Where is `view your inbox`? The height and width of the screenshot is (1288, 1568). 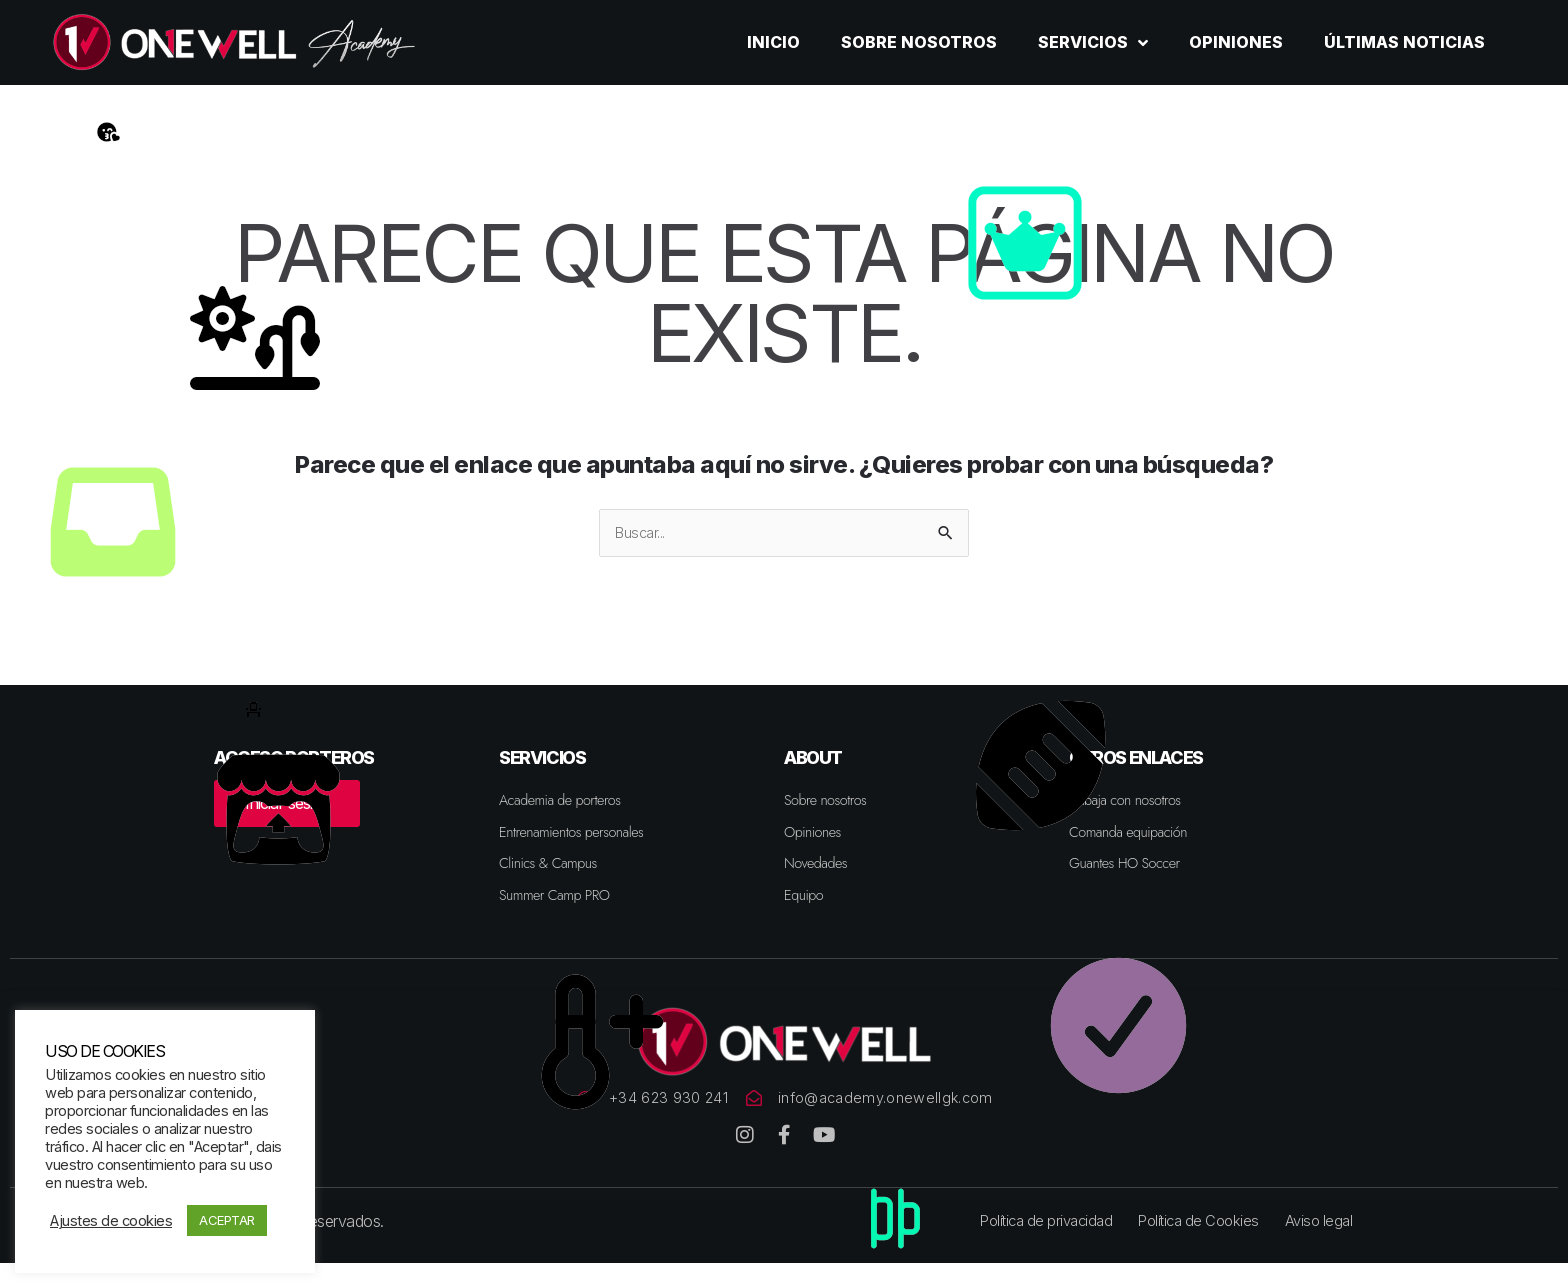
view your inbox is located at coordinates (113, 522).